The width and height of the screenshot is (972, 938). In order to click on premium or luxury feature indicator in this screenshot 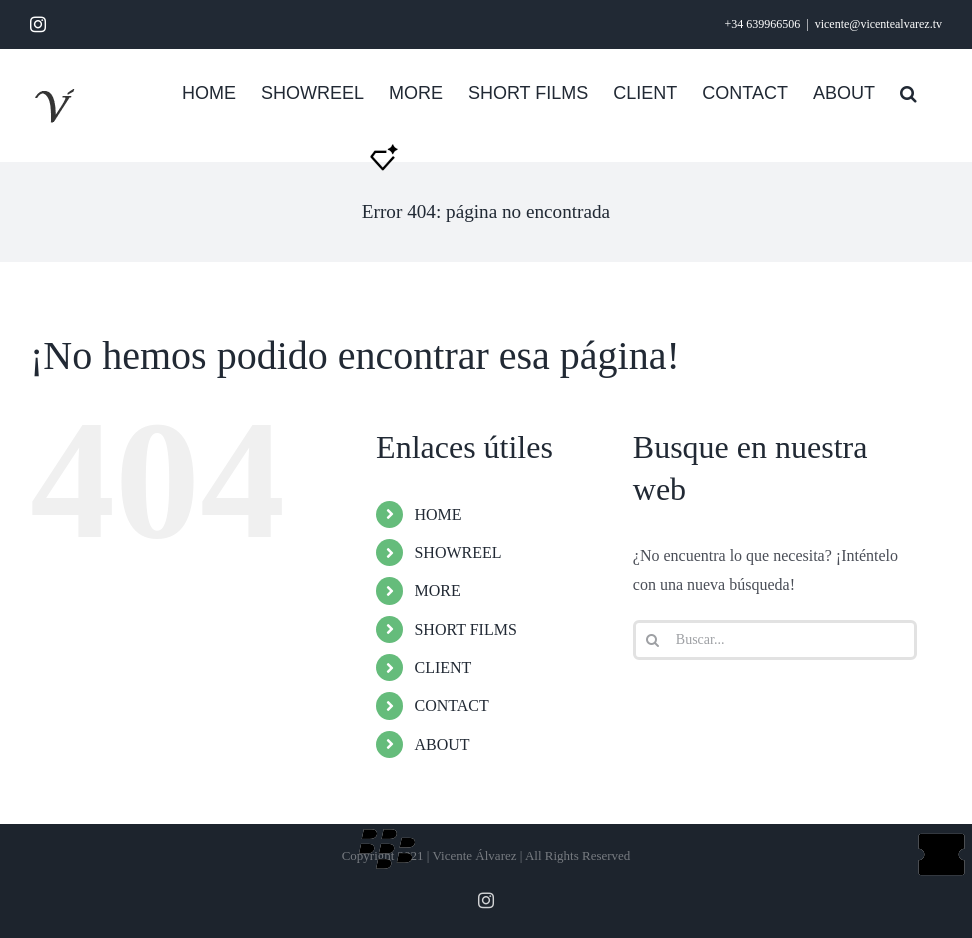, I will do `click(384, 158)`.